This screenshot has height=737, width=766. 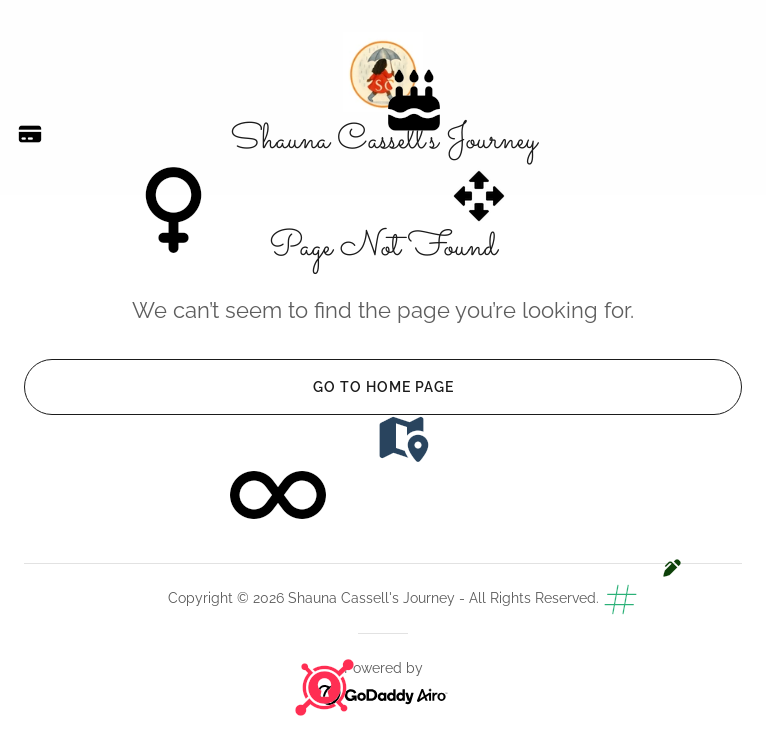 What do you see at coordinates (620, 599) in the screenshot?
I see `view or browse hashtags` at bounding box center [620, 599].